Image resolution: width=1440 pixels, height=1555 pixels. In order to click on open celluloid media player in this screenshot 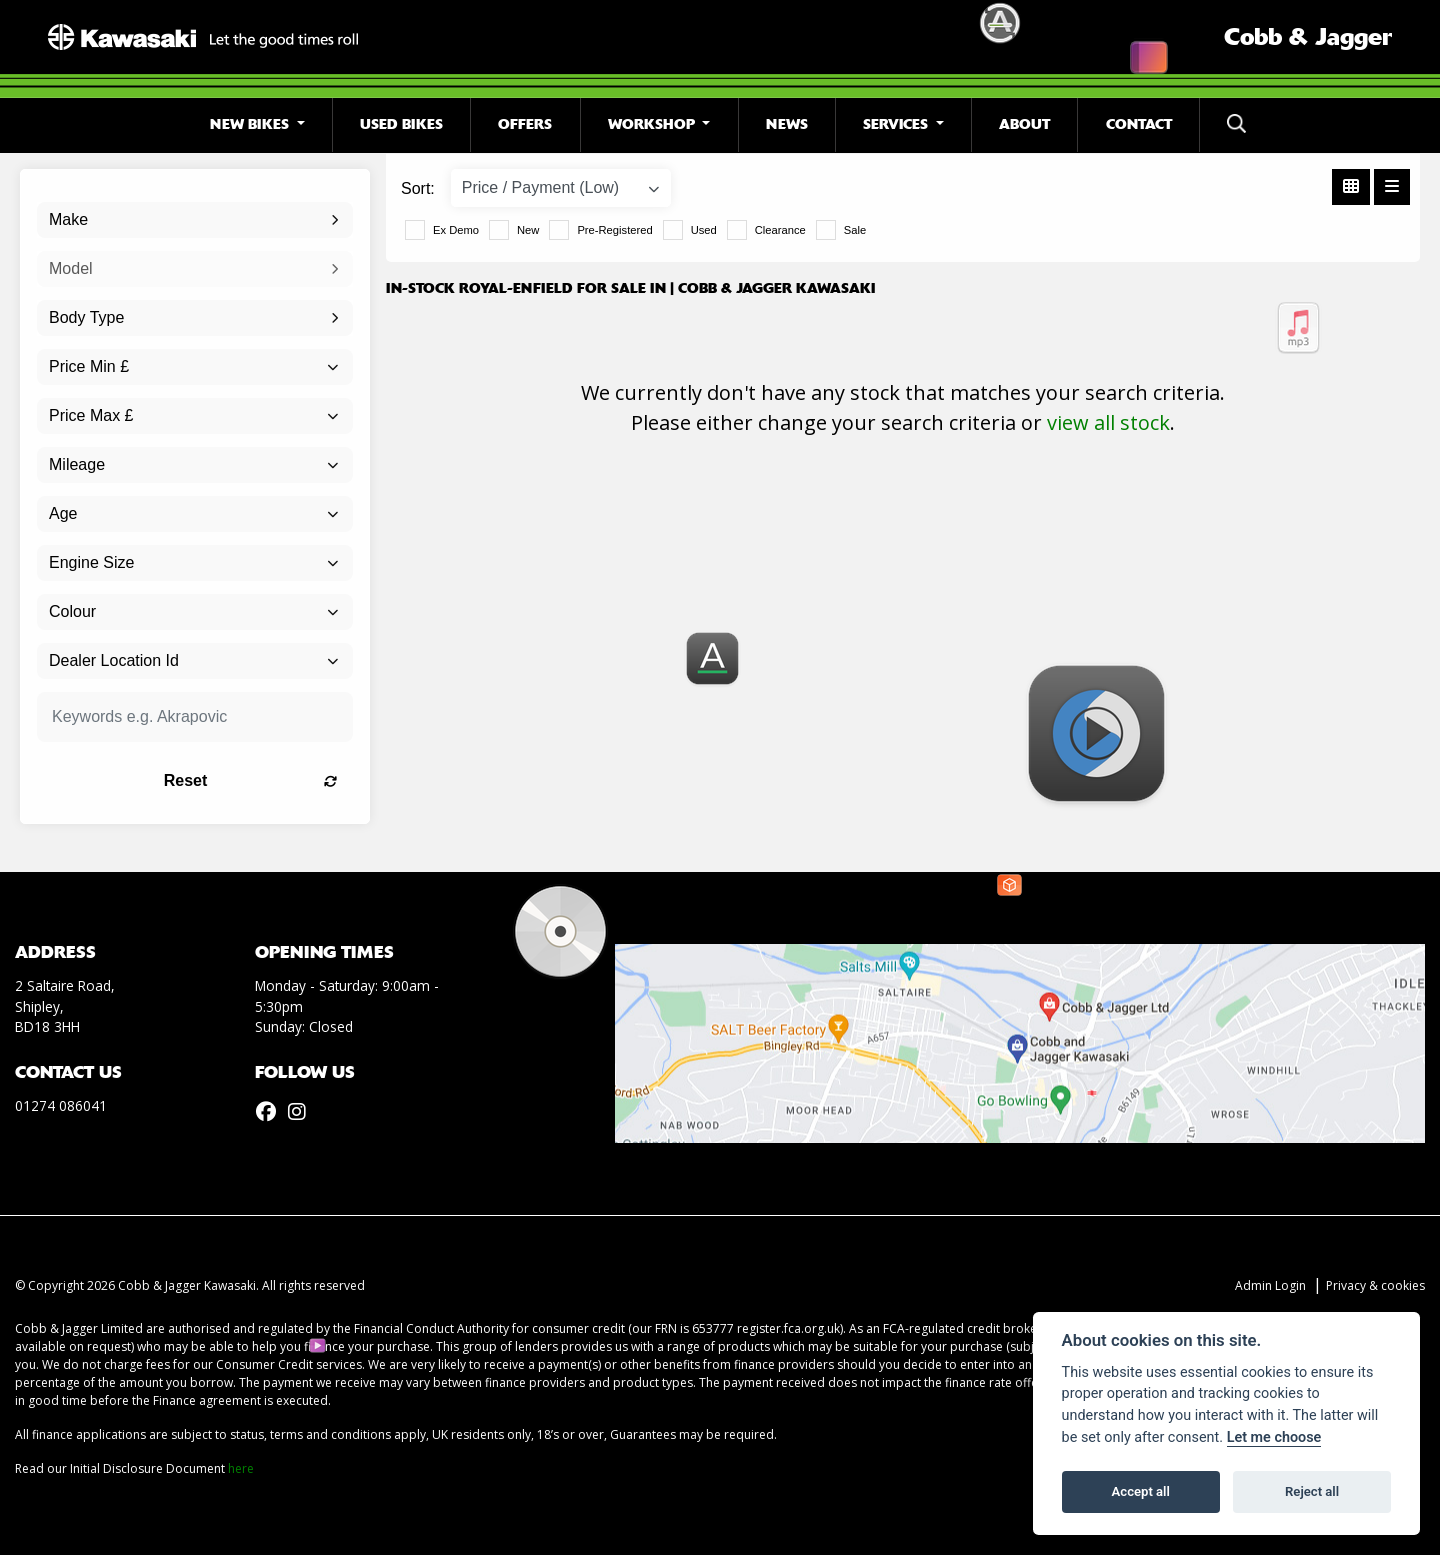, I will do `click(317, 1345)`.